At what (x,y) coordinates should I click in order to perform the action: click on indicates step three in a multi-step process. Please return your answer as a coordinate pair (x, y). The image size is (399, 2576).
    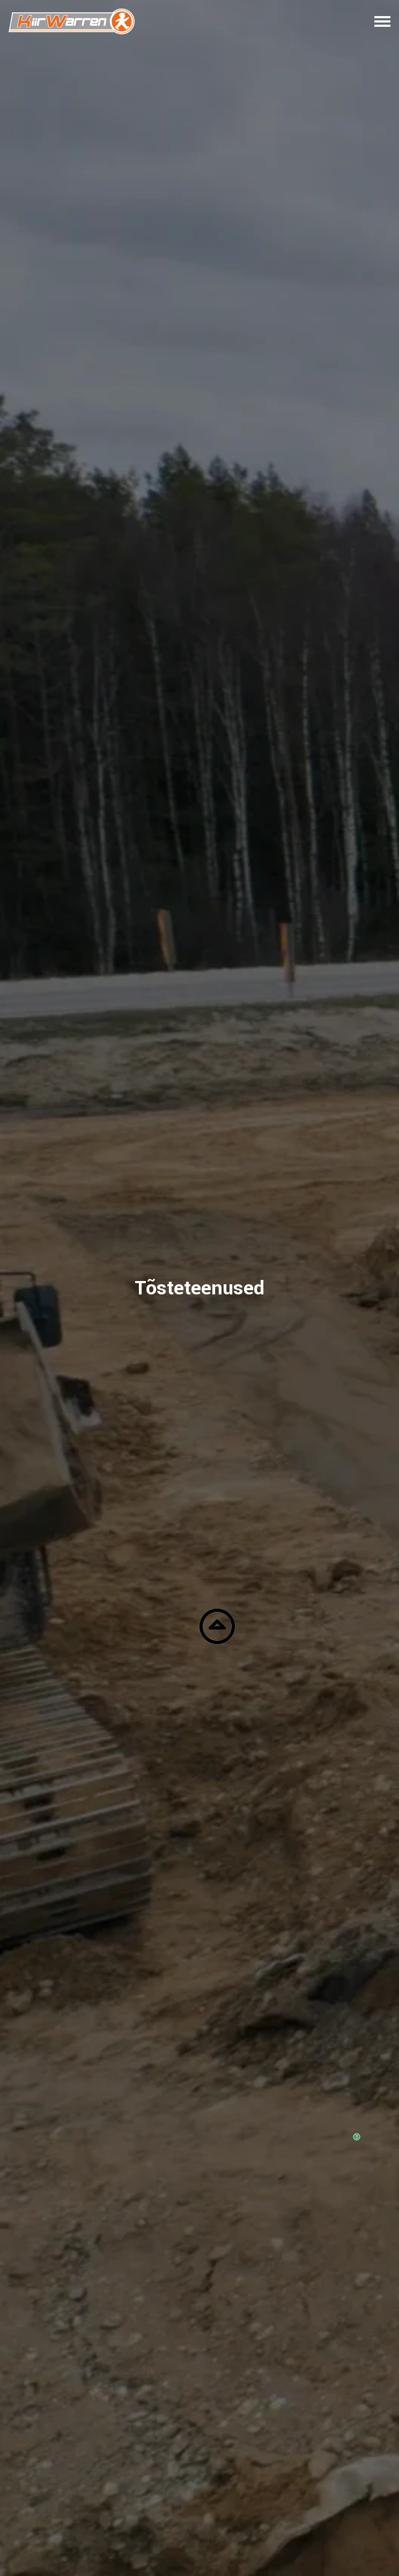
    Looking at the image, I should click on (357, 2137).